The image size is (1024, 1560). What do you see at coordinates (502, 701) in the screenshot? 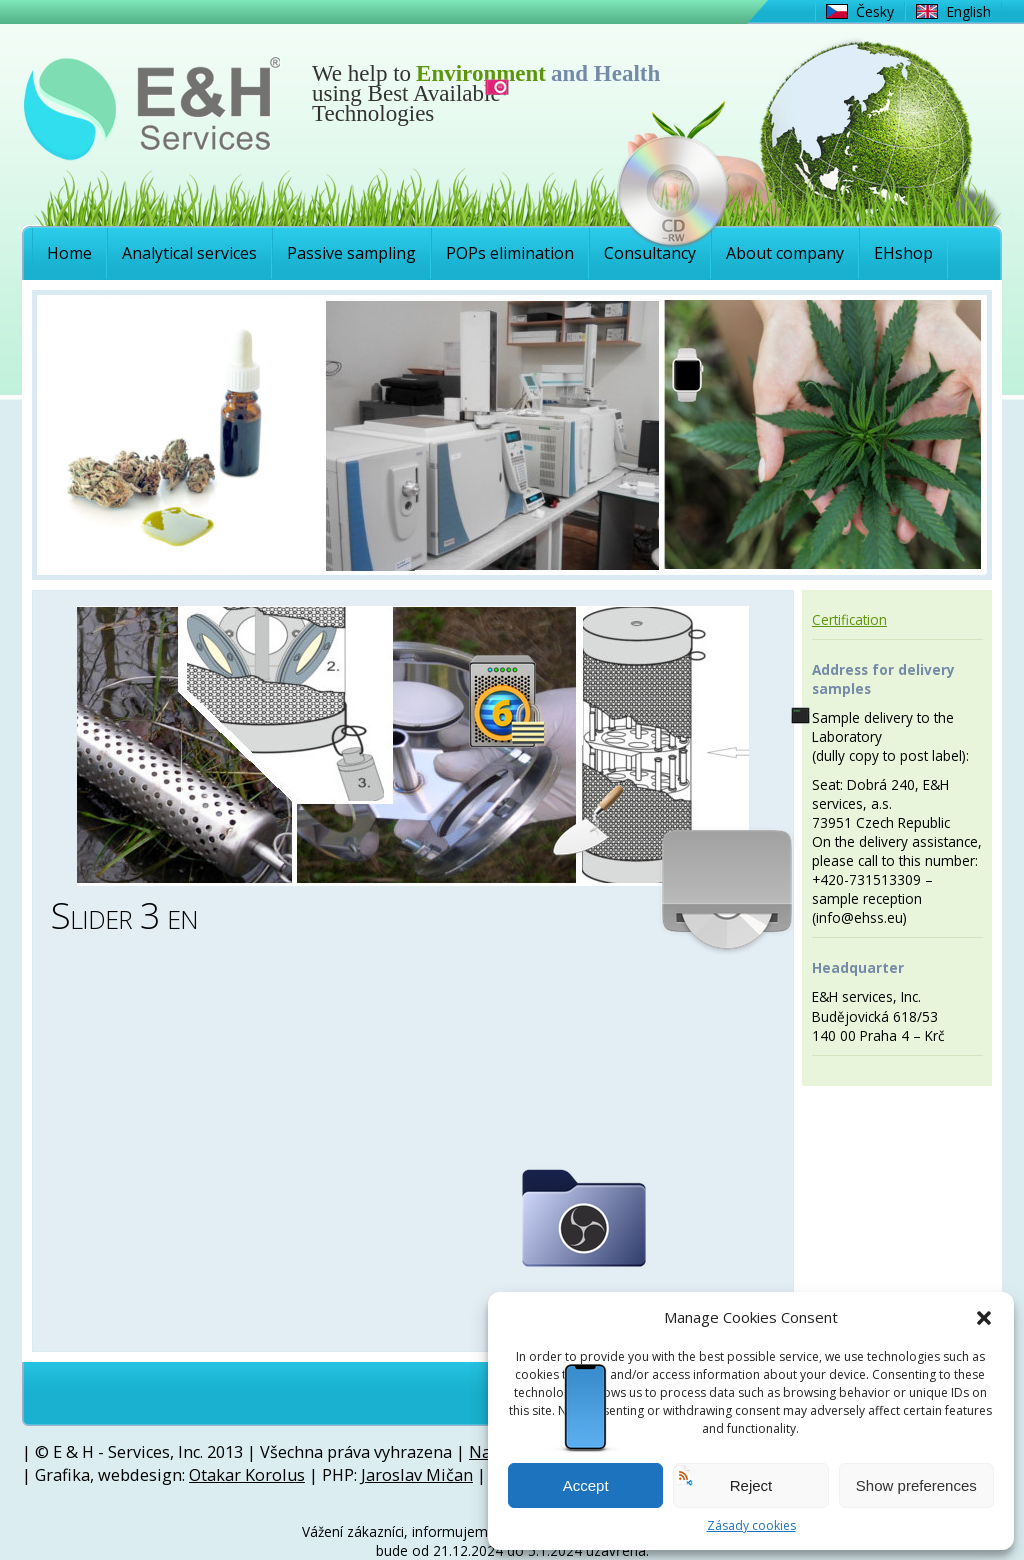
I see `indicates a locked RAID 6 storage array` at bounding box center [502, 701].